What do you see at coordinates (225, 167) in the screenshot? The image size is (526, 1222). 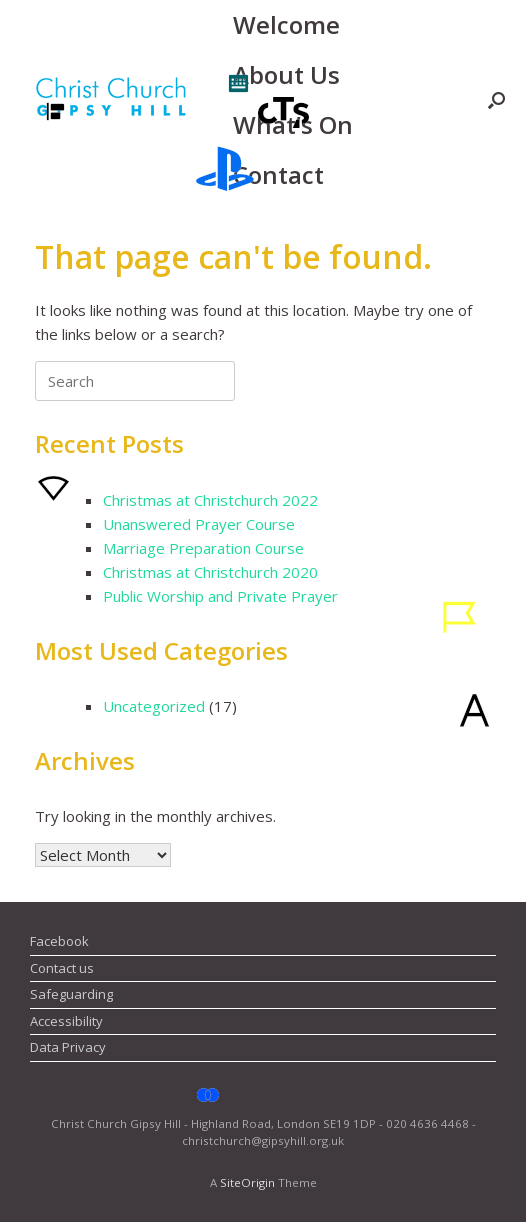 I see `playstation brand logo` at bounding box center [225, 167].